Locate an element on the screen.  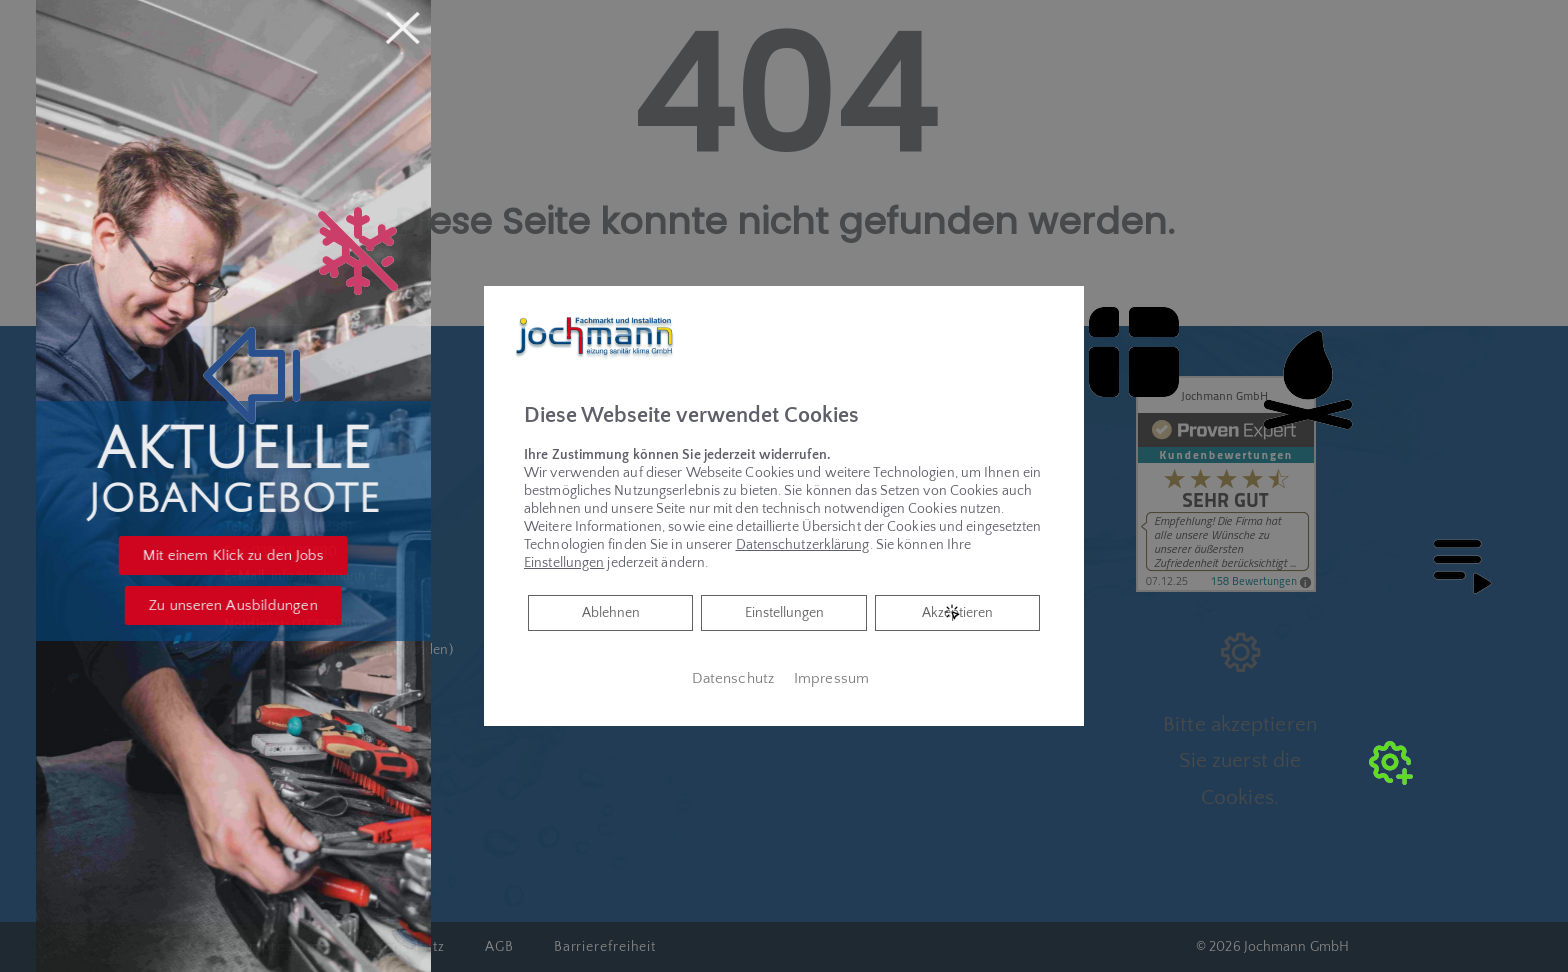
disable cooling or air conditioning mode is located at coordinates (358, 251).